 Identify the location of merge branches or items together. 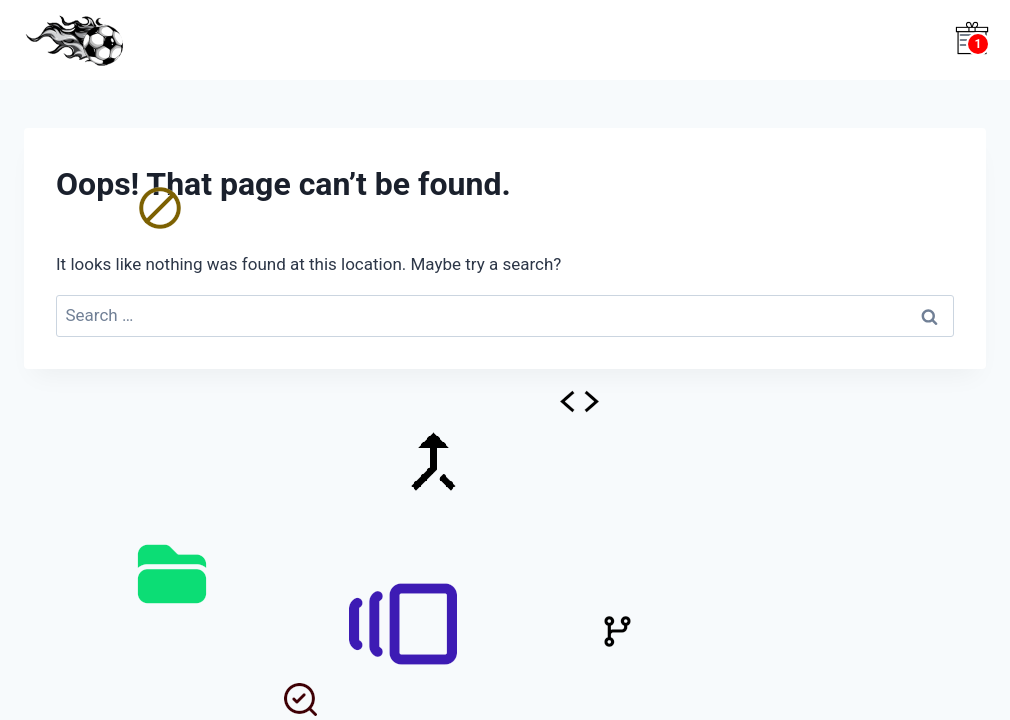
(433, 461).